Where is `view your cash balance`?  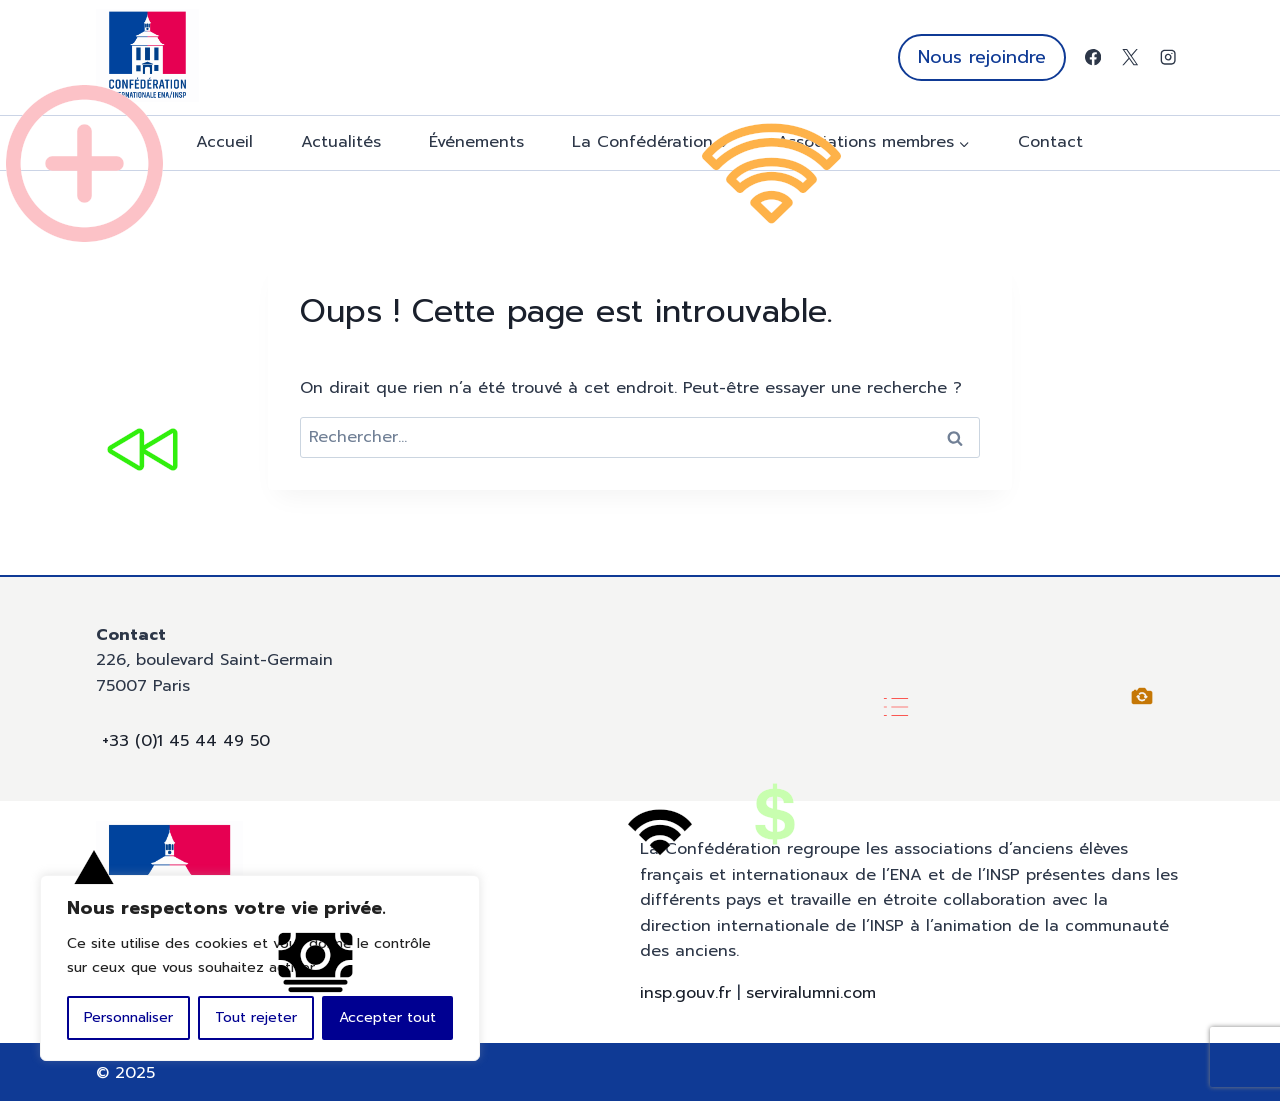
view your cash balance is located at coordinates (315, 962).